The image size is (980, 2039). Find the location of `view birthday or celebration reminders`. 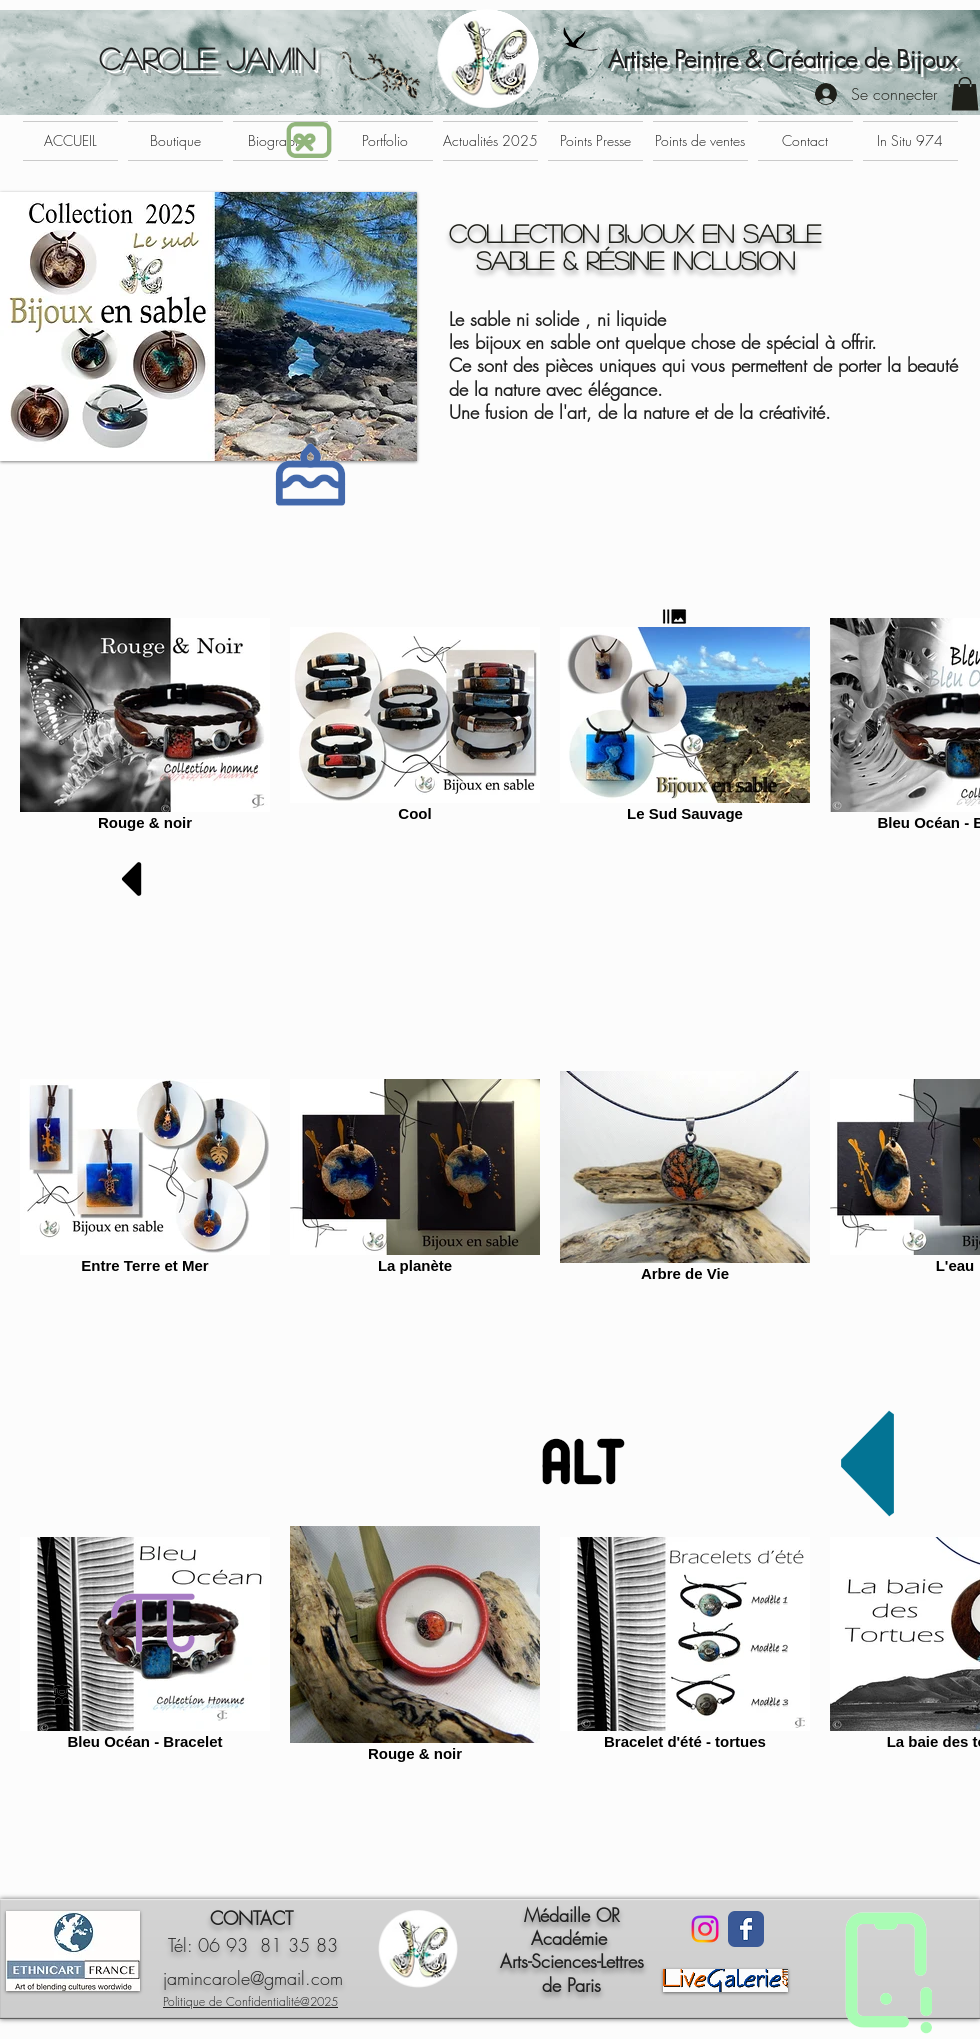

view birthday or celebration reminders is located at coordinates (310, 474).